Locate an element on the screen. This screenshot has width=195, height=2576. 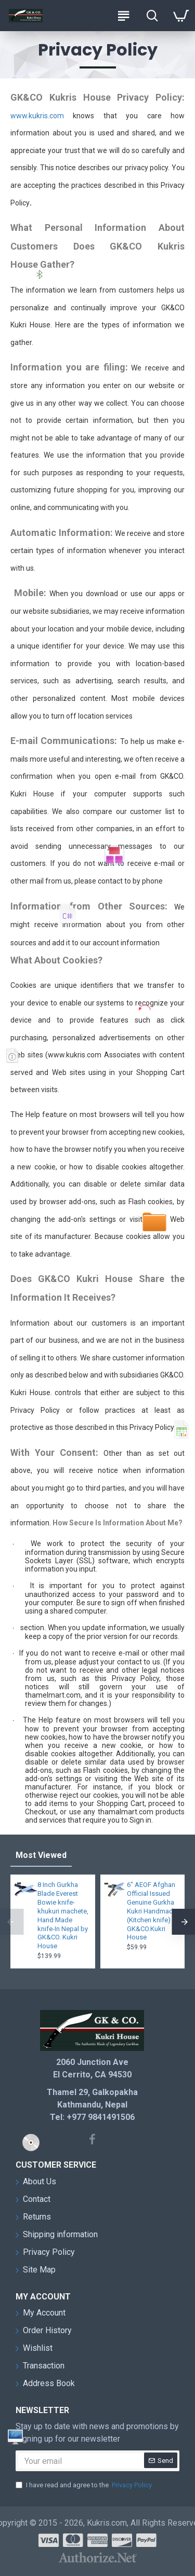
a C# source code file is located at coordinates (68, 914).